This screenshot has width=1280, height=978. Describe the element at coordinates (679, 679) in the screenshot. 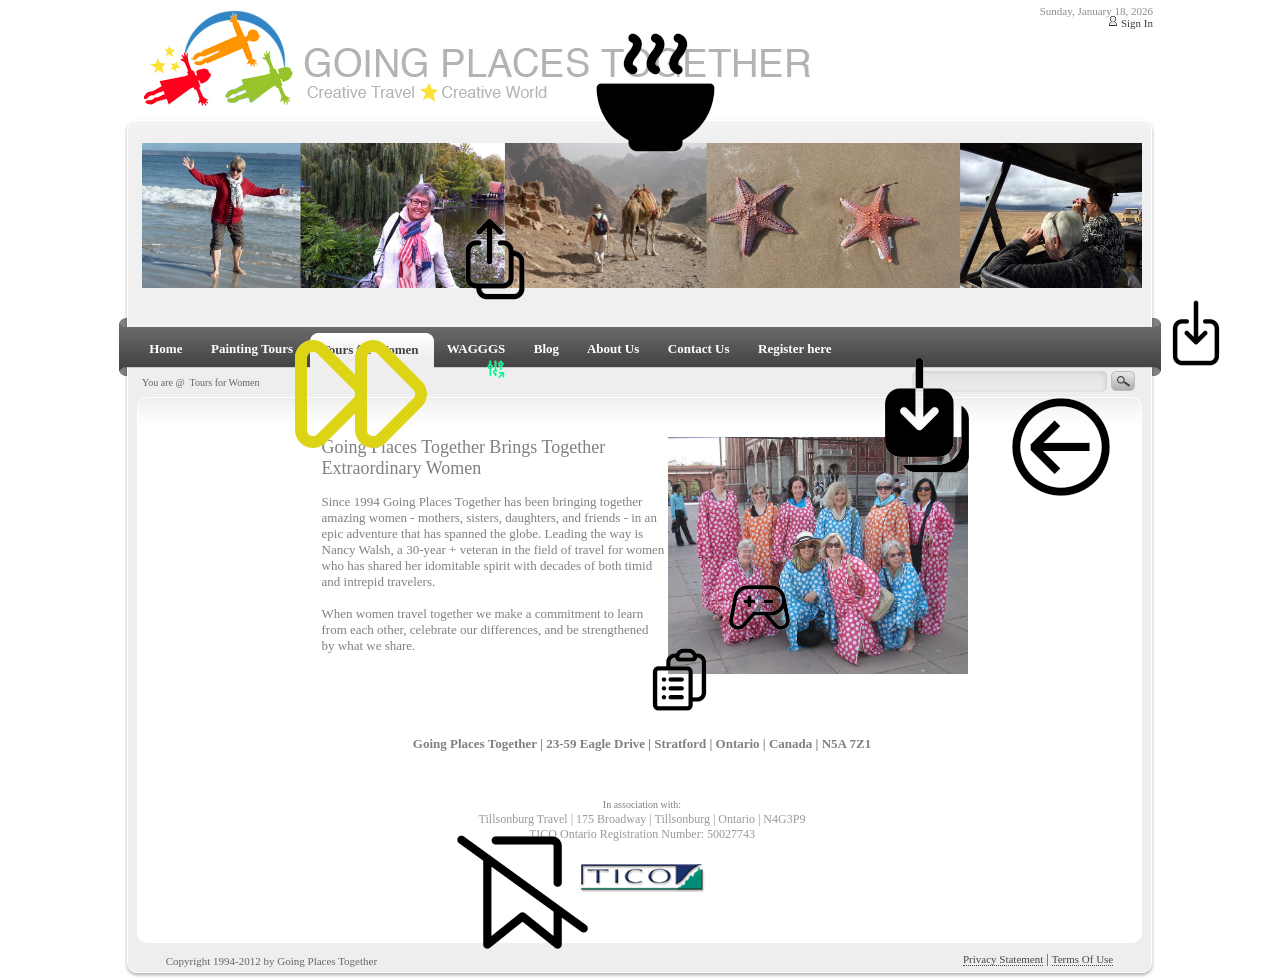

I see `view clipboard with document list` at that location.